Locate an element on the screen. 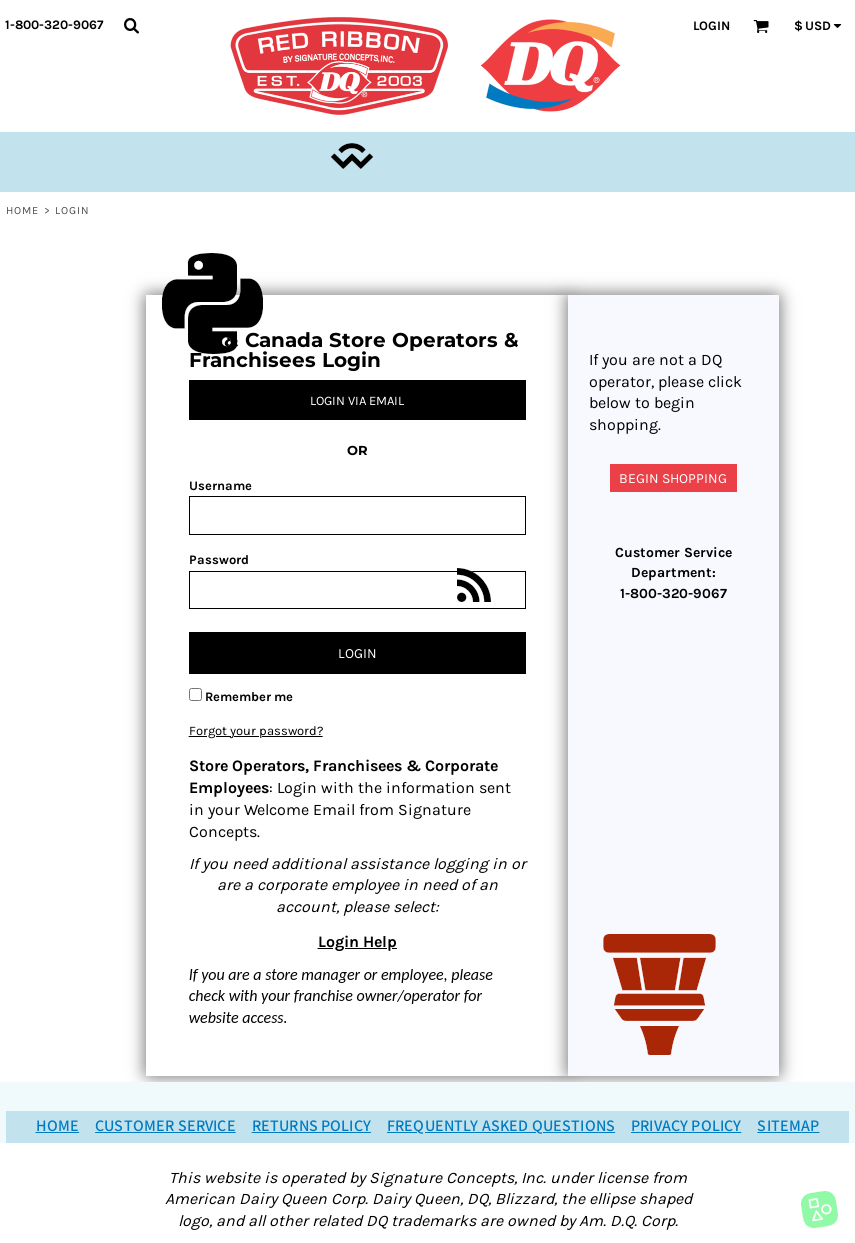 This screenshot has height=1243, width=855. subscribe to RSS feed is located at coordinates (474, 585).